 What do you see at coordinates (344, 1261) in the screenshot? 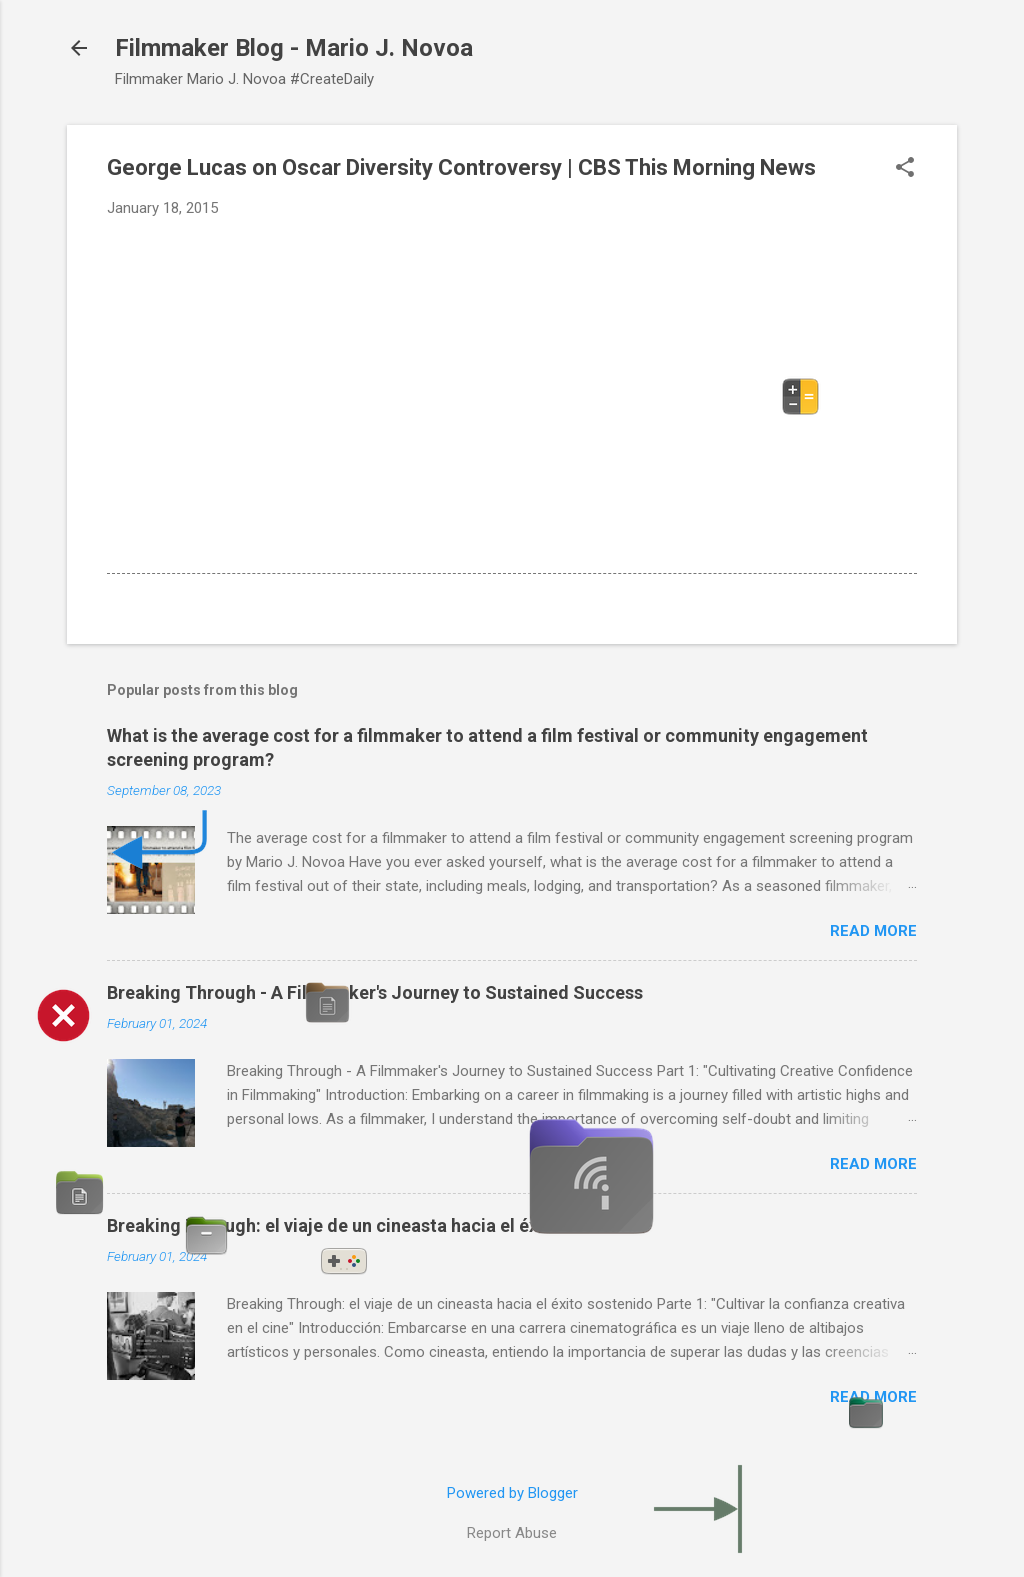
I see `game controller input device` at bounding box center [344, 1261].